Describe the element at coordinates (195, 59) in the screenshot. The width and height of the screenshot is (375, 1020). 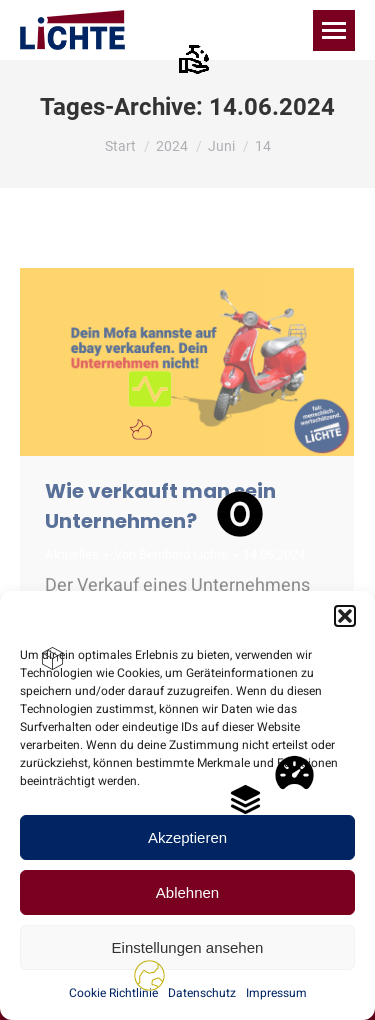
I see `hand hygiene or sanitization reminder` at that location.